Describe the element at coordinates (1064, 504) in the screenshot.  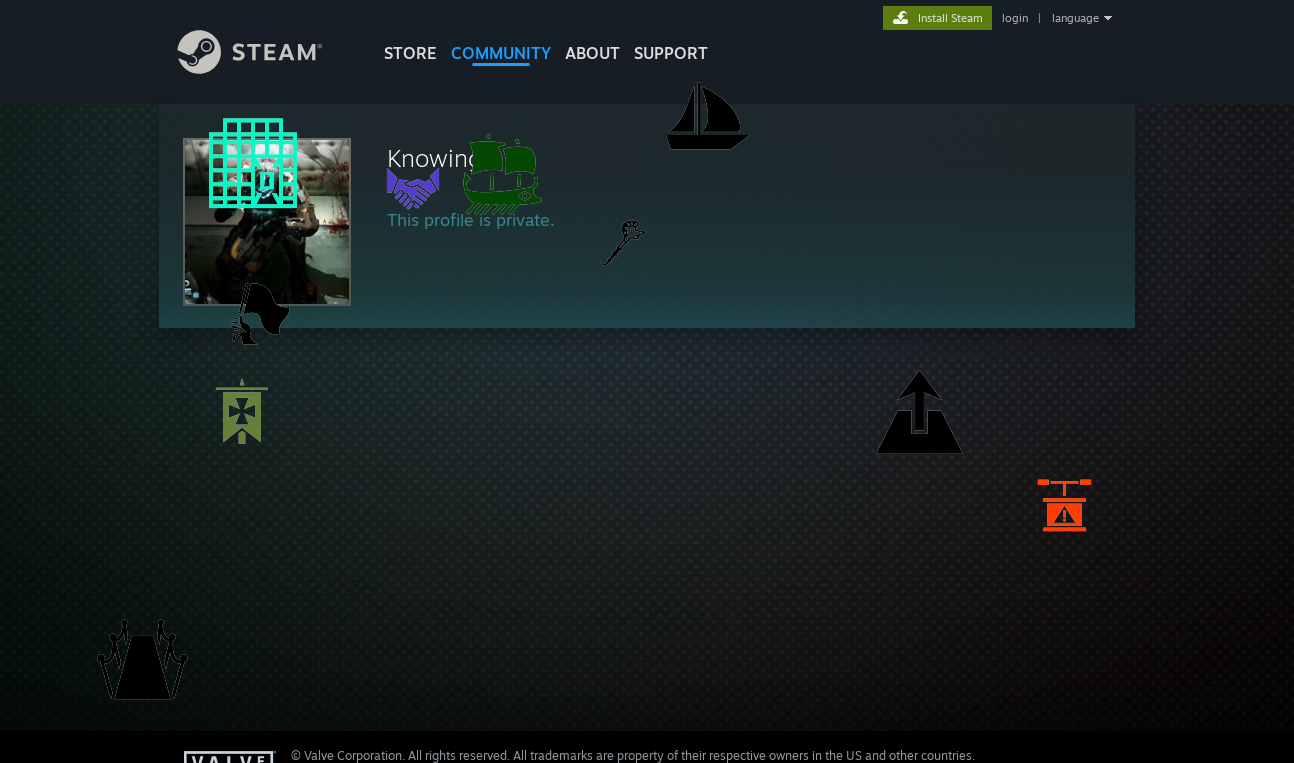
I see `trigger an explosive or demolition action in-game` at that location.